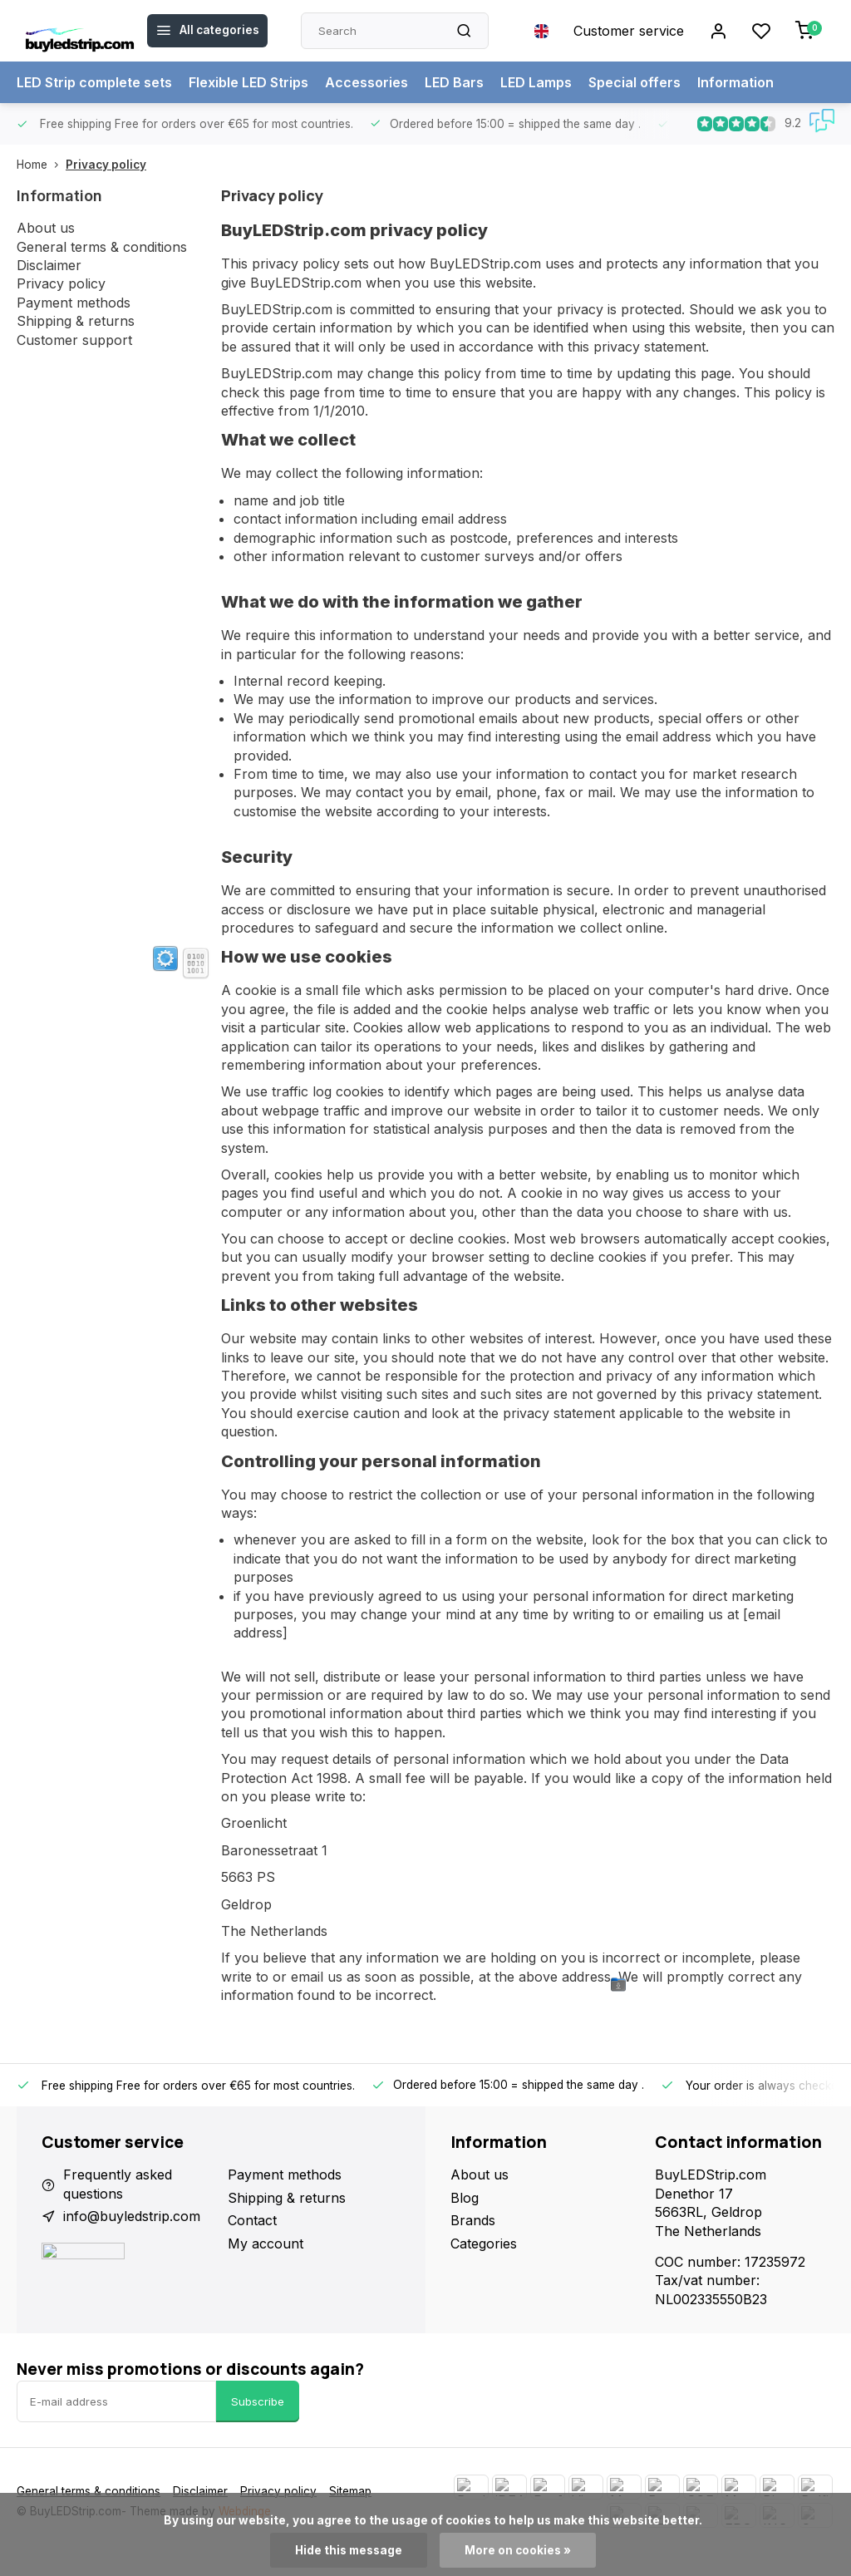  Describe the element at coordinates (195, 963) in the screenshot. I see `executable or downloadable windows file` at that location.